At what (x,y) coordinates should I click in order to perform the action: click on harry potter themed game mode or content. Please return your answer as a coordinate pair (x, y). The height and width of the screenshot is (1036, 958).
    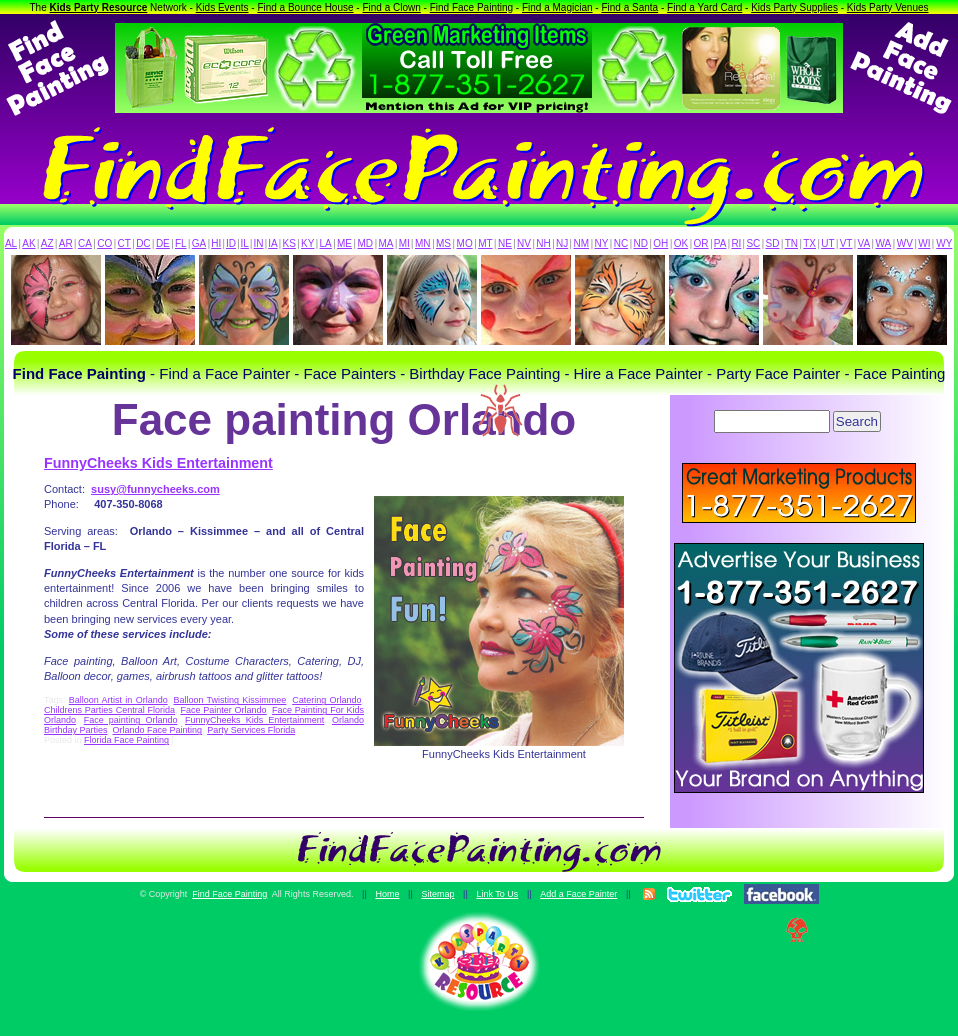
    Looking at the image, I should click on (797, 930).